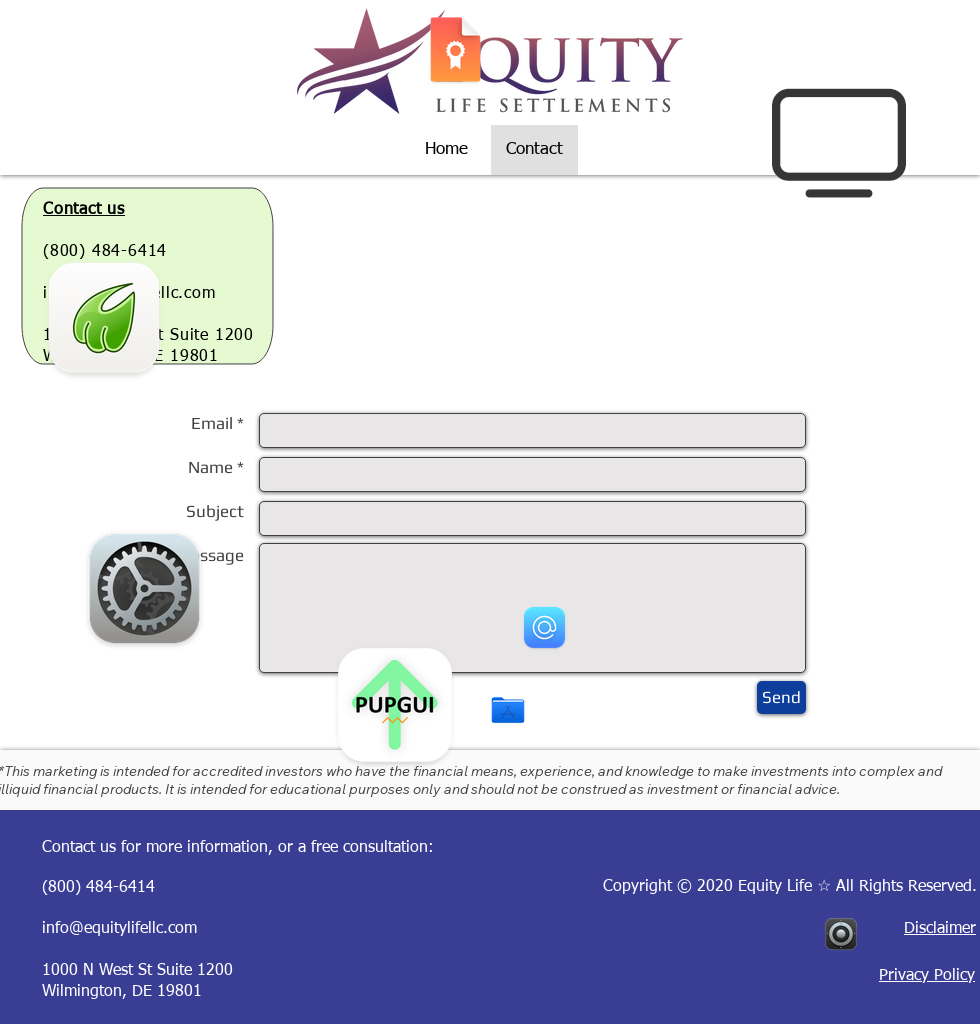 The image size is (980, 1024). What do you see at coordinates (544, 627) in the screenshot?
I see `open the character map application` at bounding box center [544, 627].